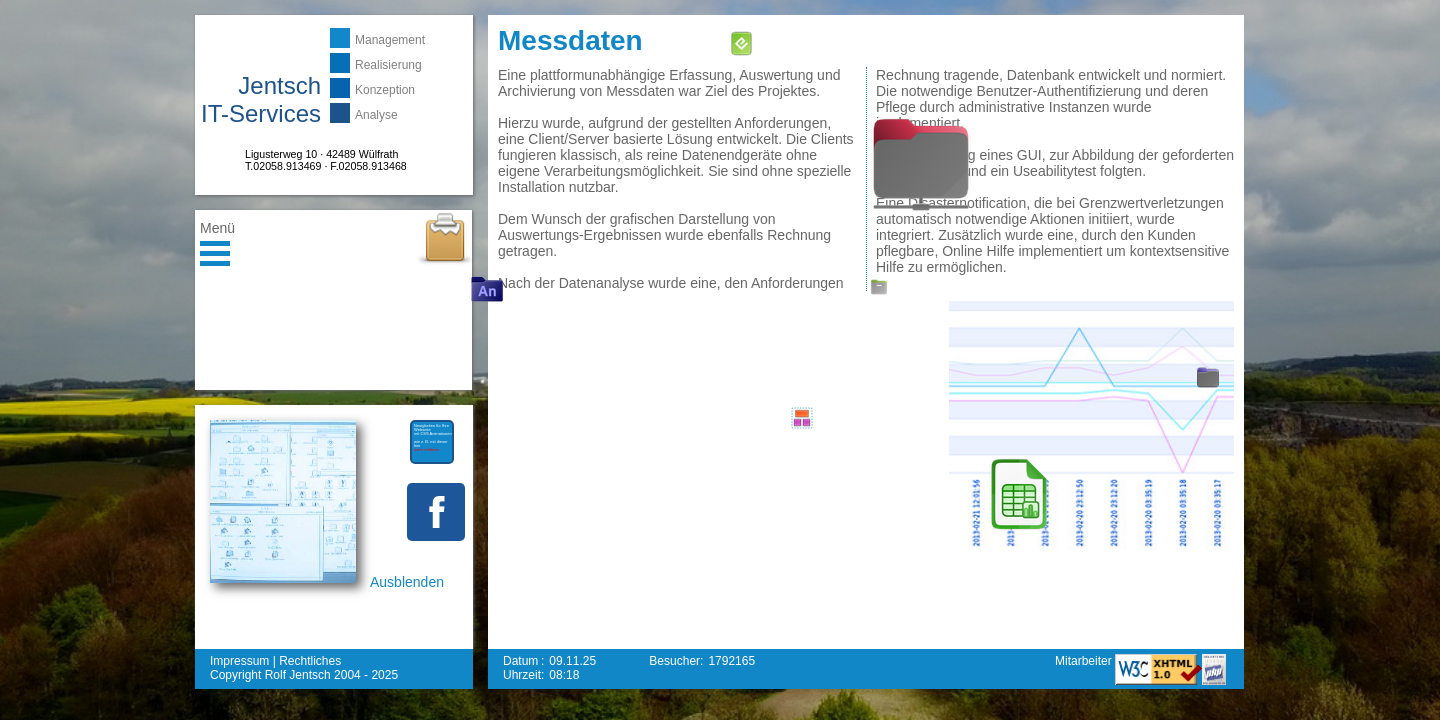 This screenshot has width=1440, height=720. Describe the element at coordinates (1019, 494) in the screenshot. I see `open a spreadsheet template file` at that location.